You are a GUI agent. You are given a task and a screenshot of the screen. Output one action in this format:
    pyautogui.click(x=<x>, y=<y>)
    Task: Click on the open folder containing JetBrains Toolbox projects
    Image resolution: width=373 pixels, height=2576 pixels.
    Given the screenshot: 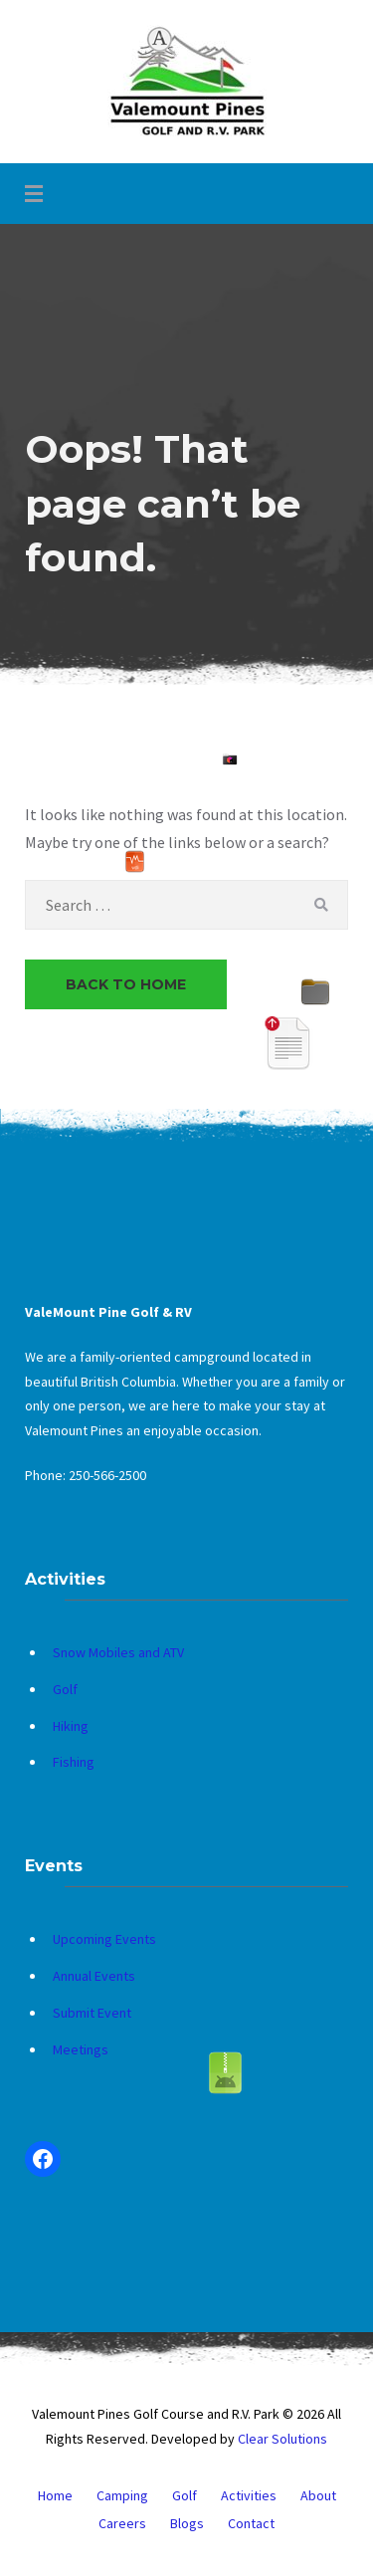 What is the action you would take?
    pyautogui.click(x=230, y=759)
    